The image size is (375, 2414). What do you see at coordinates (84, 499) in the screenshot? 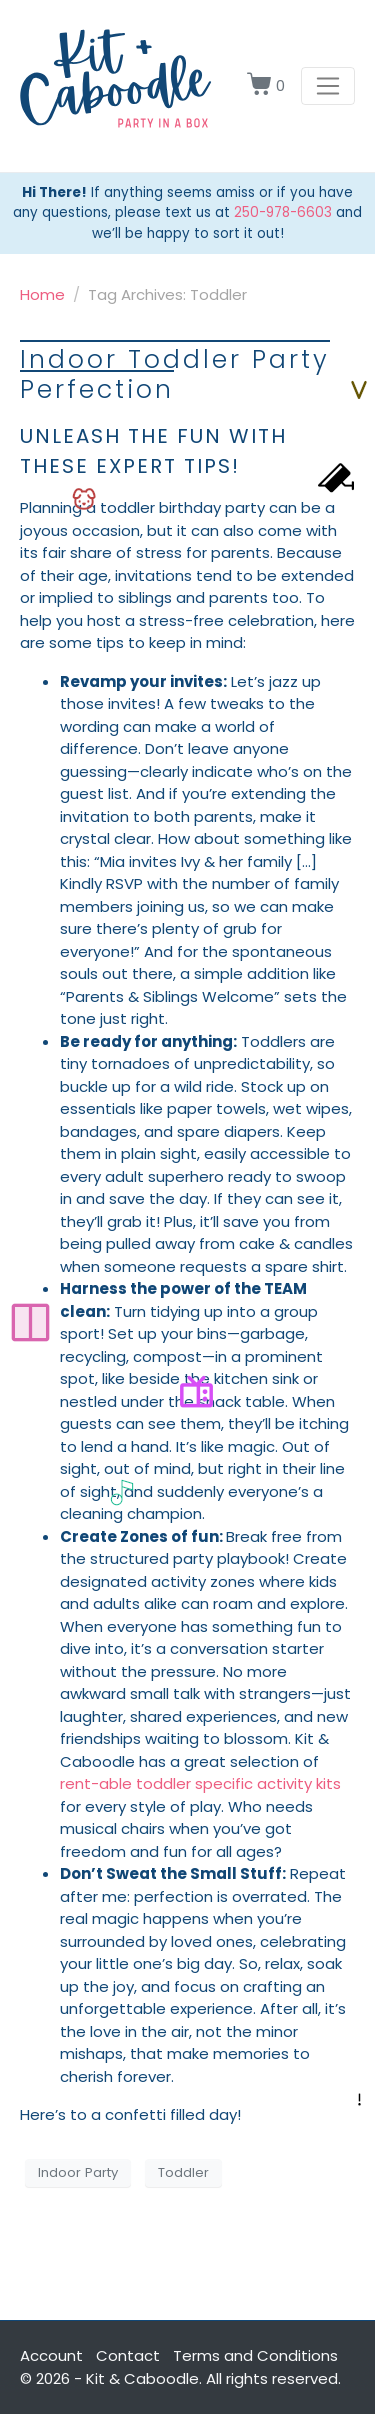
I see `access pet-related features or settings` at bounding box center [84, 499].